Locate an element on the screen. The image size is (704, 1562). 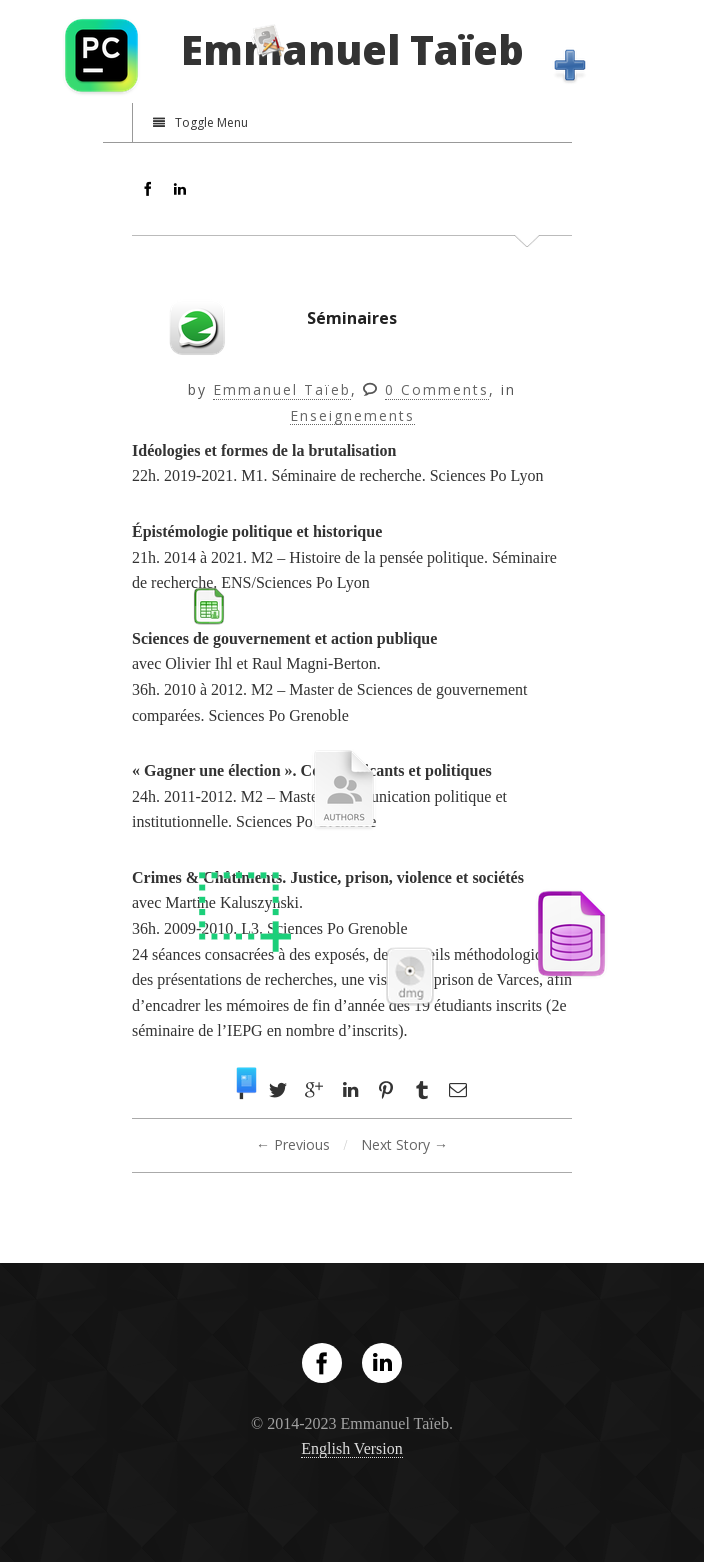
take a screenshot of a selected area is located at coordinates (242, 909).